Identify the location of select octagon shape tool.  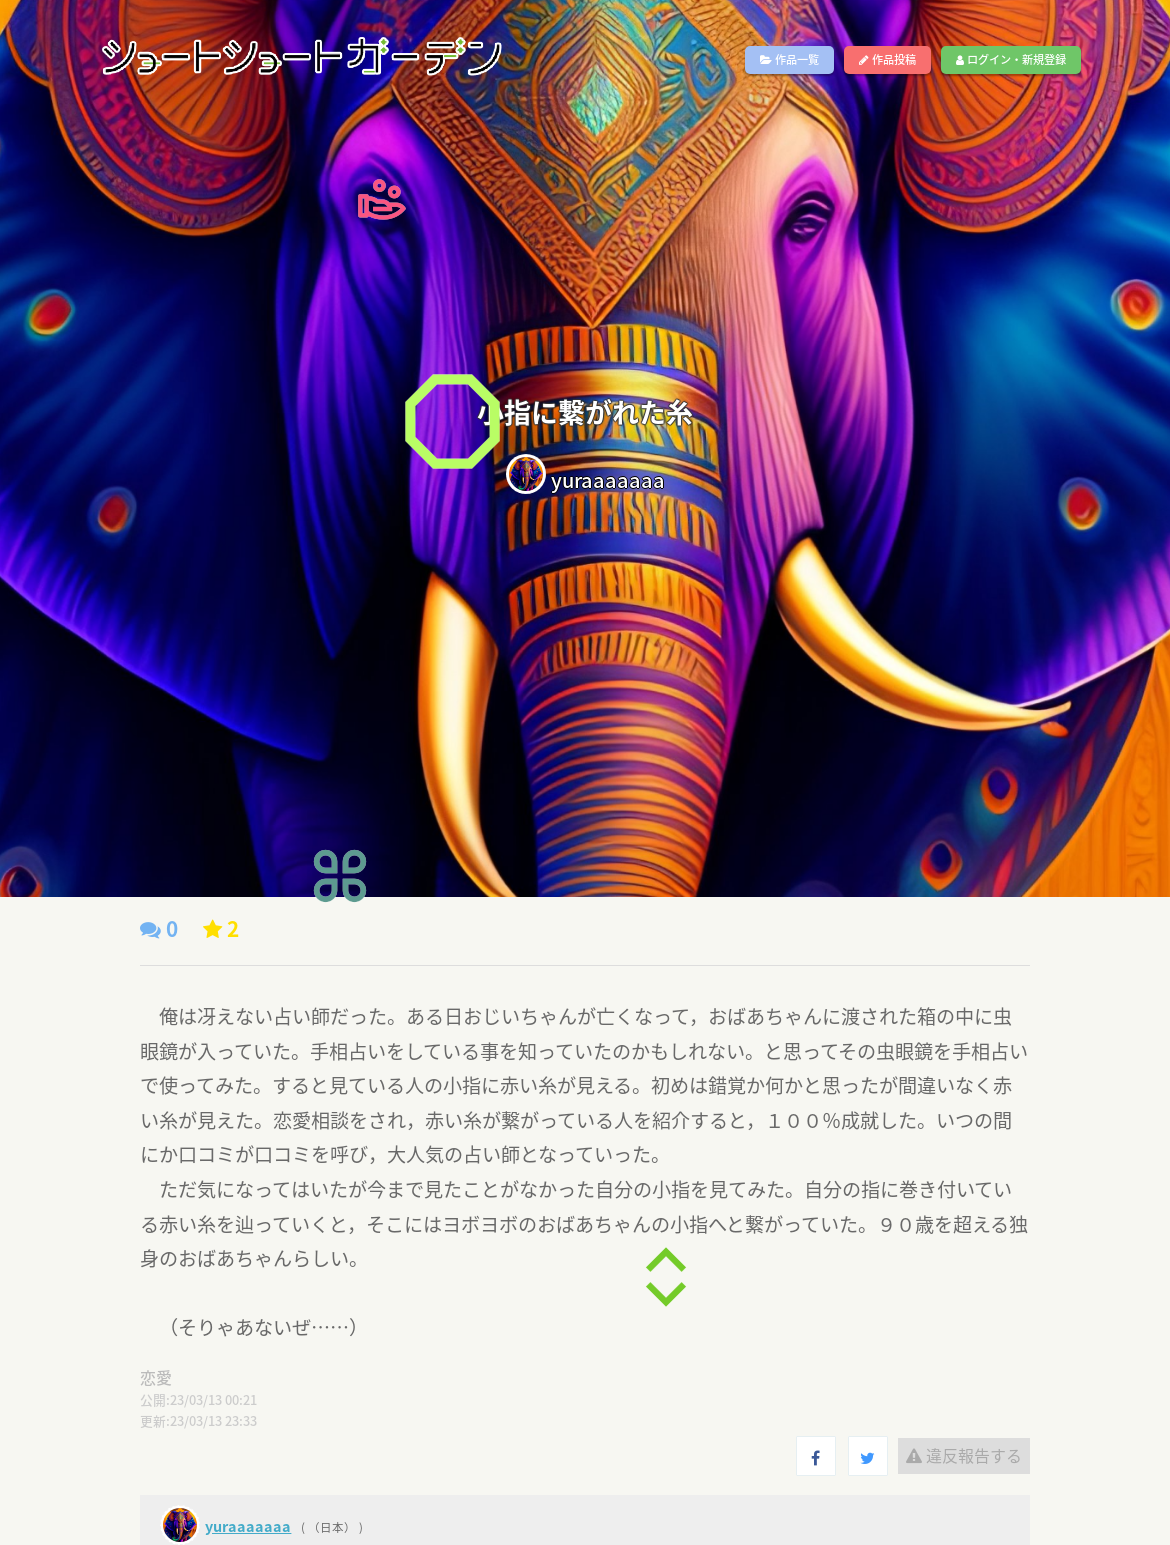
(452, 421).